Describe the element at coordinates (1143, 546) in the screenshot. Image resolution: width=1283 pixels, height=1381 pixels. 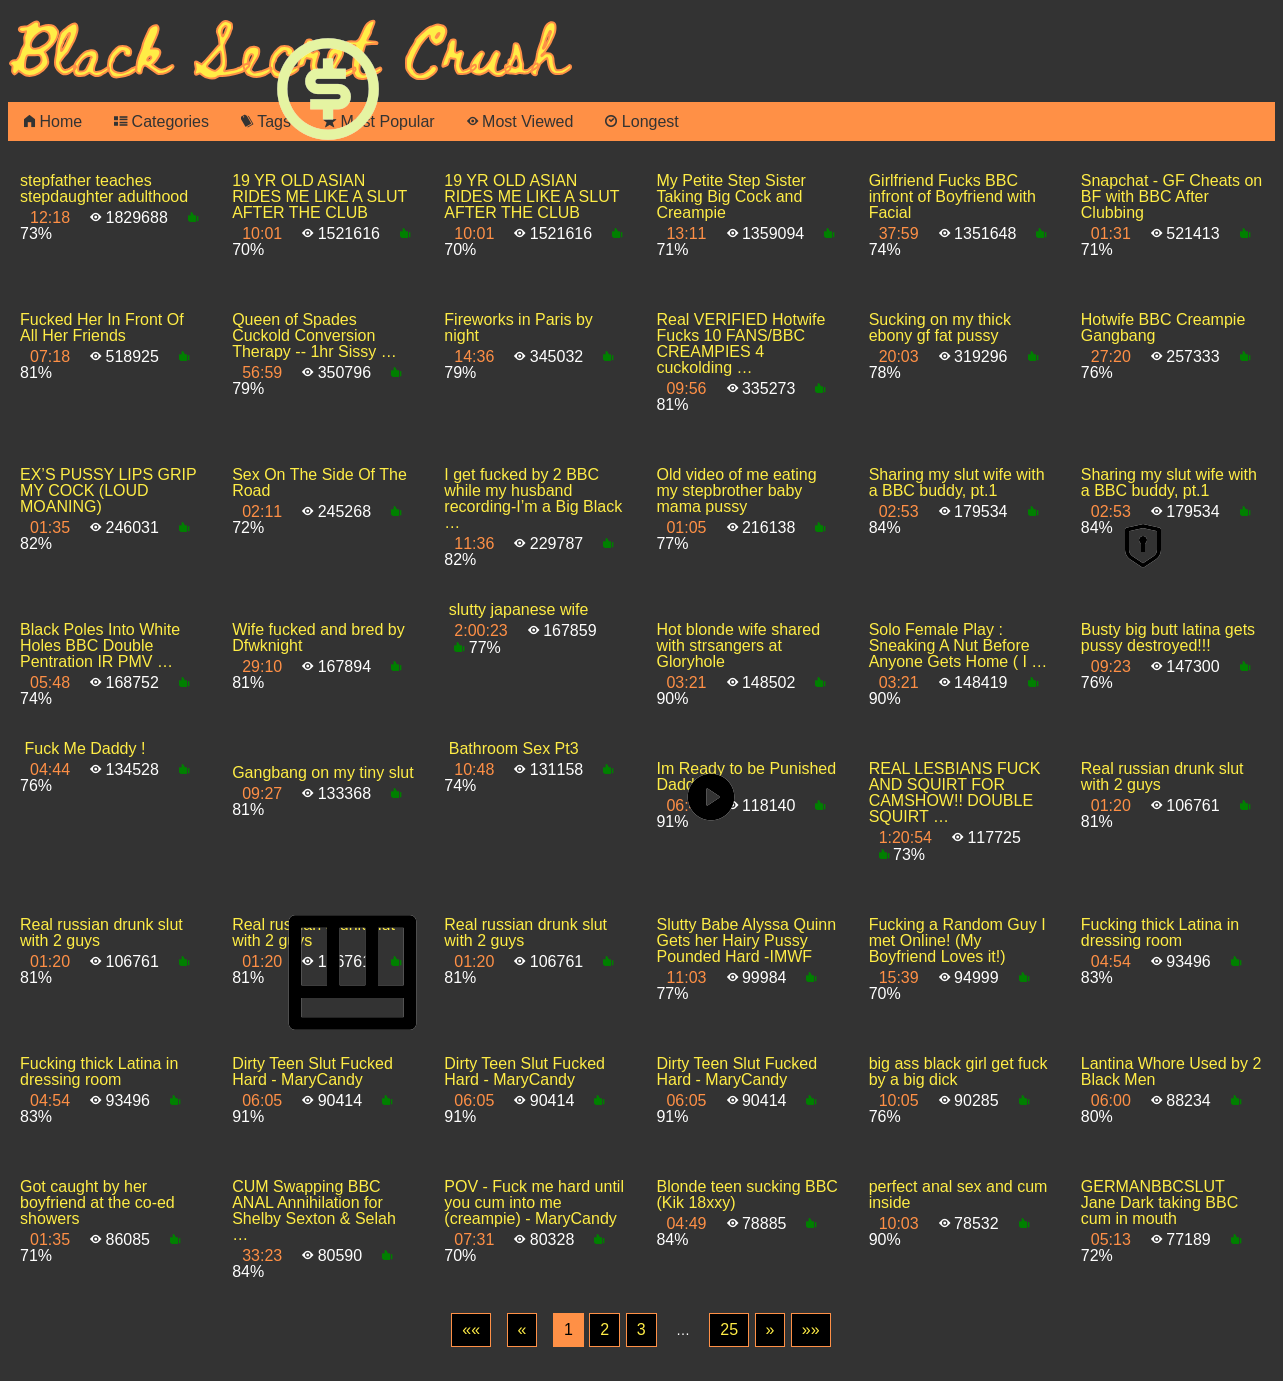
I see `access security or privacy settings` at that location.